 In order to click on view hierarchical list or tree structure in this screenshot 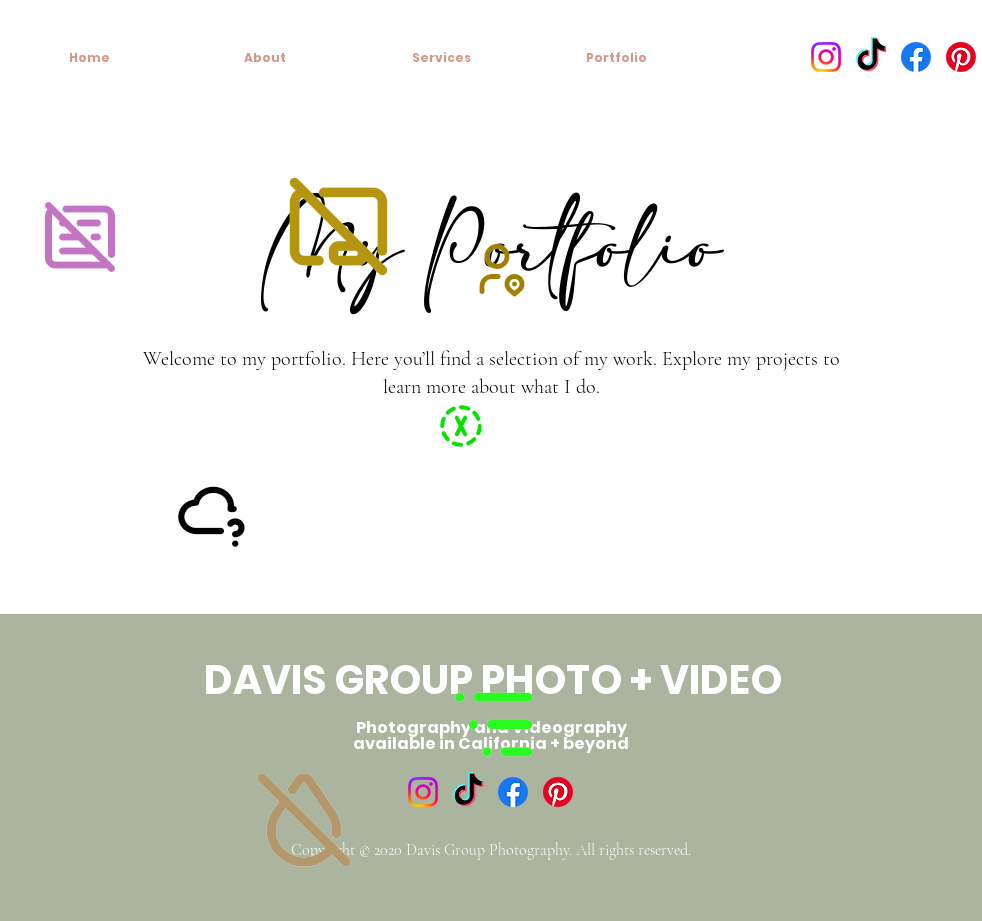, I will do `click(491, 724)`.